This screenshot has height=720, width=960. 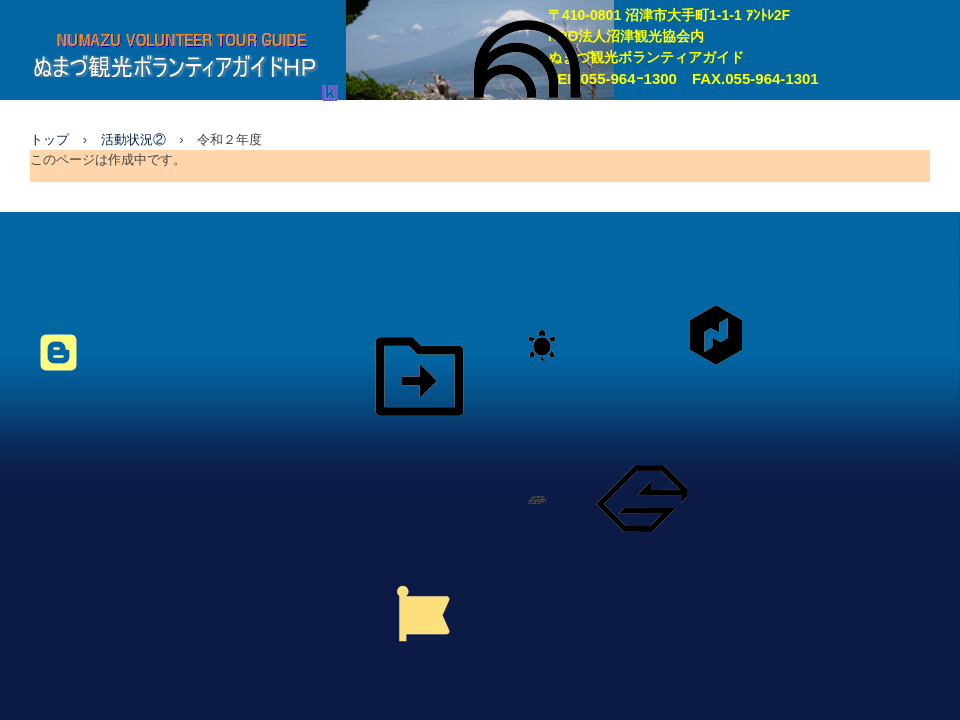 What do you see at coordinates (542, 345) in the screenshot?
I see `go to the Galaxus website or app` at bounding box center [542, 345].